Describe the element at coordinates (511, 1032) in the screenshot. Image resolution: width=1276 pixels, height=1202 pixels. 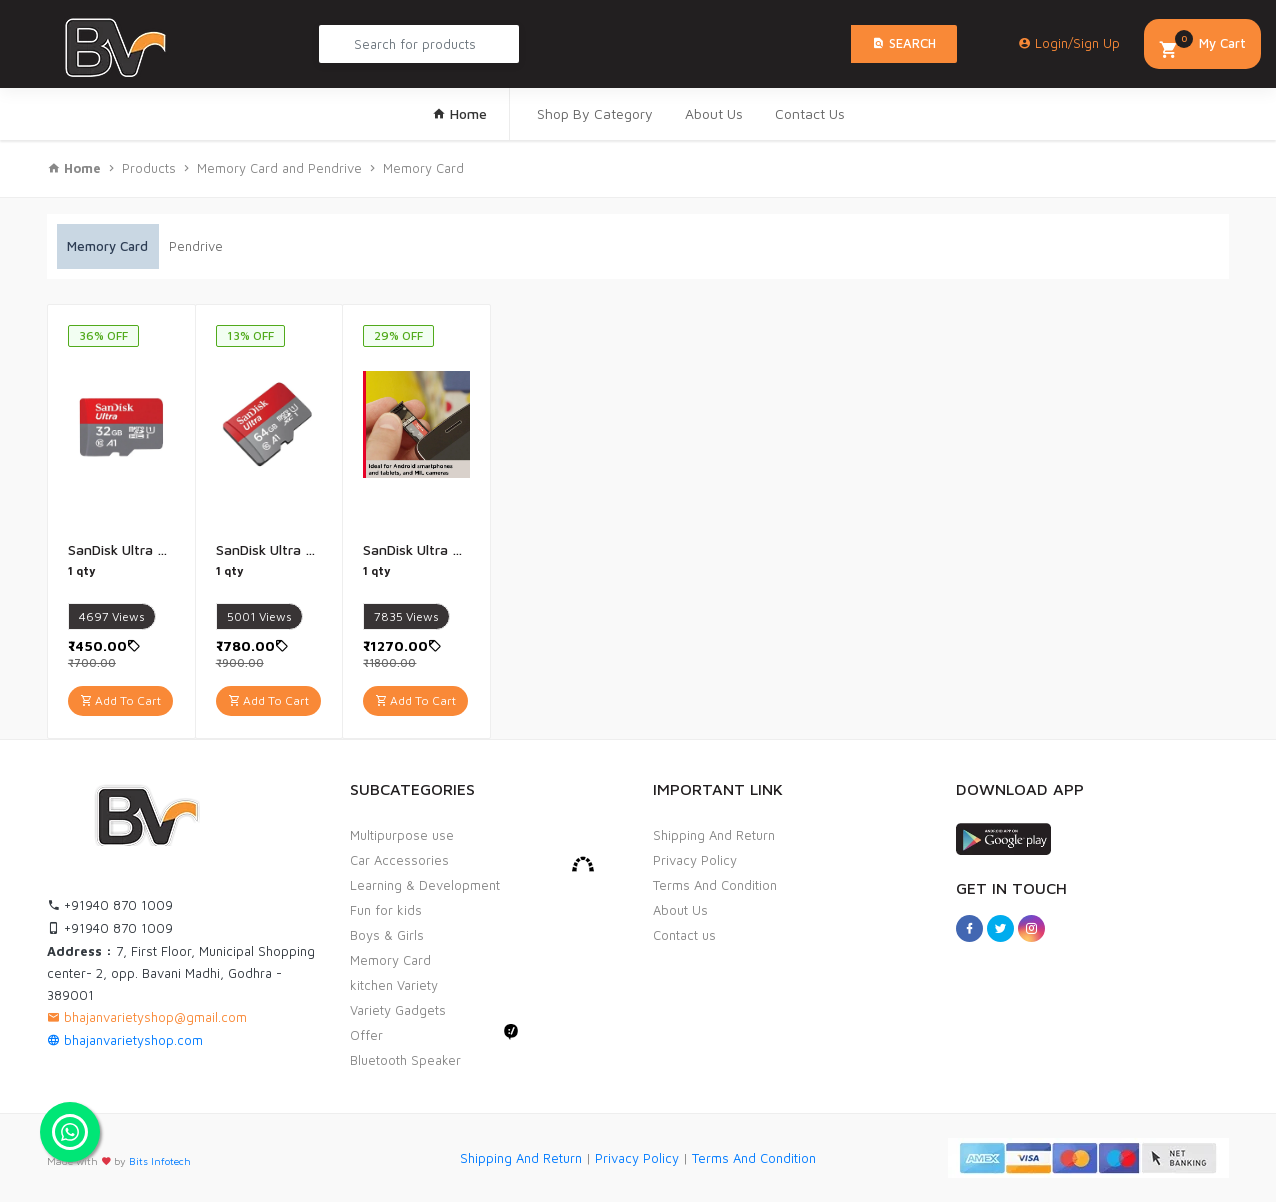
I see `open the devRant app` at that location.